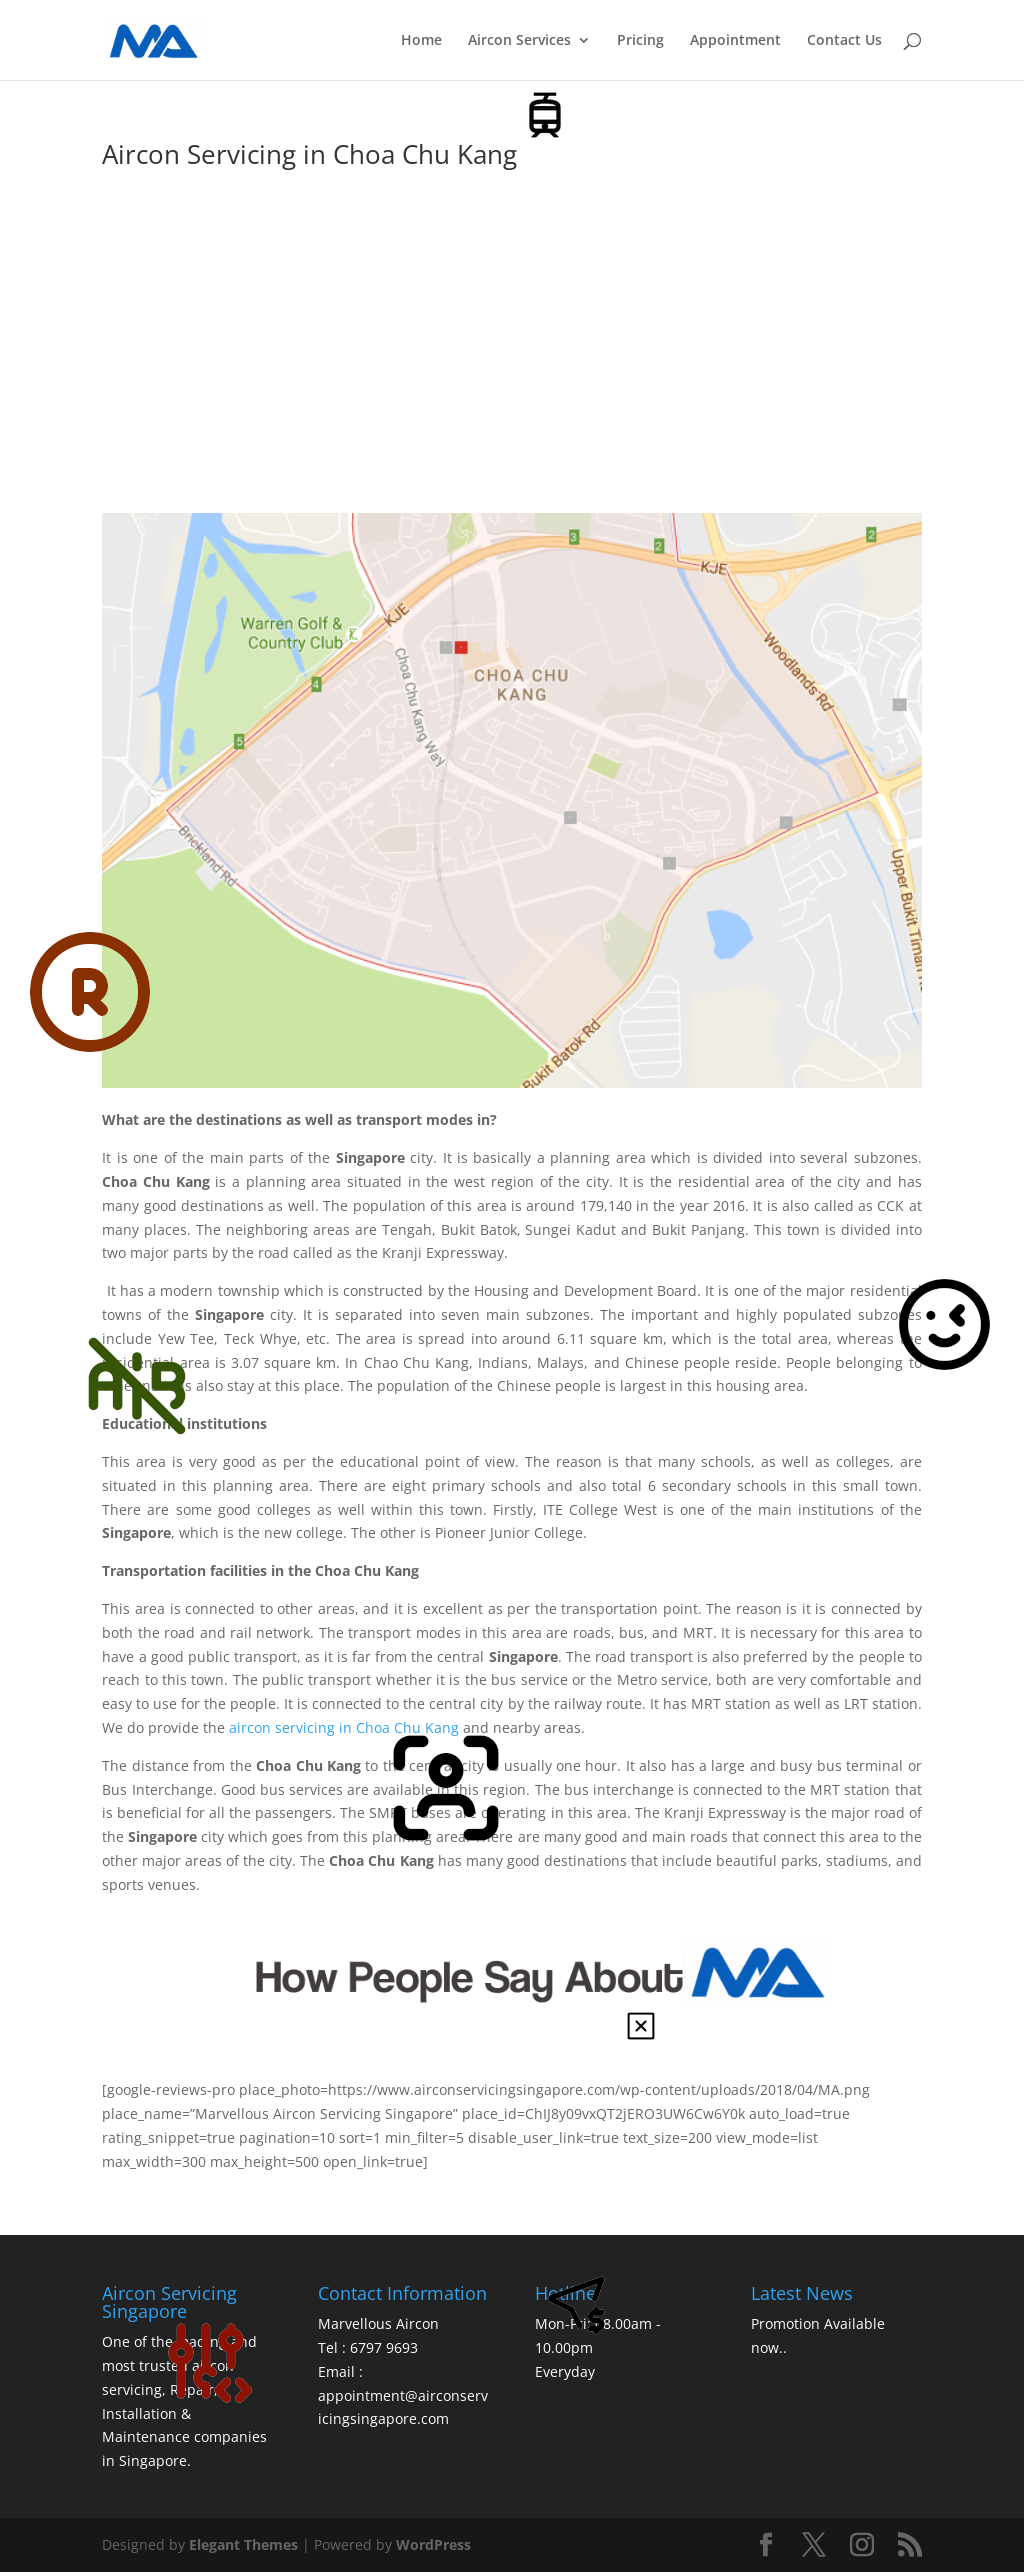 This screenshot has height=2572, width=1024. I want to click on view location-based pricing or costs, so click(577, 2304).